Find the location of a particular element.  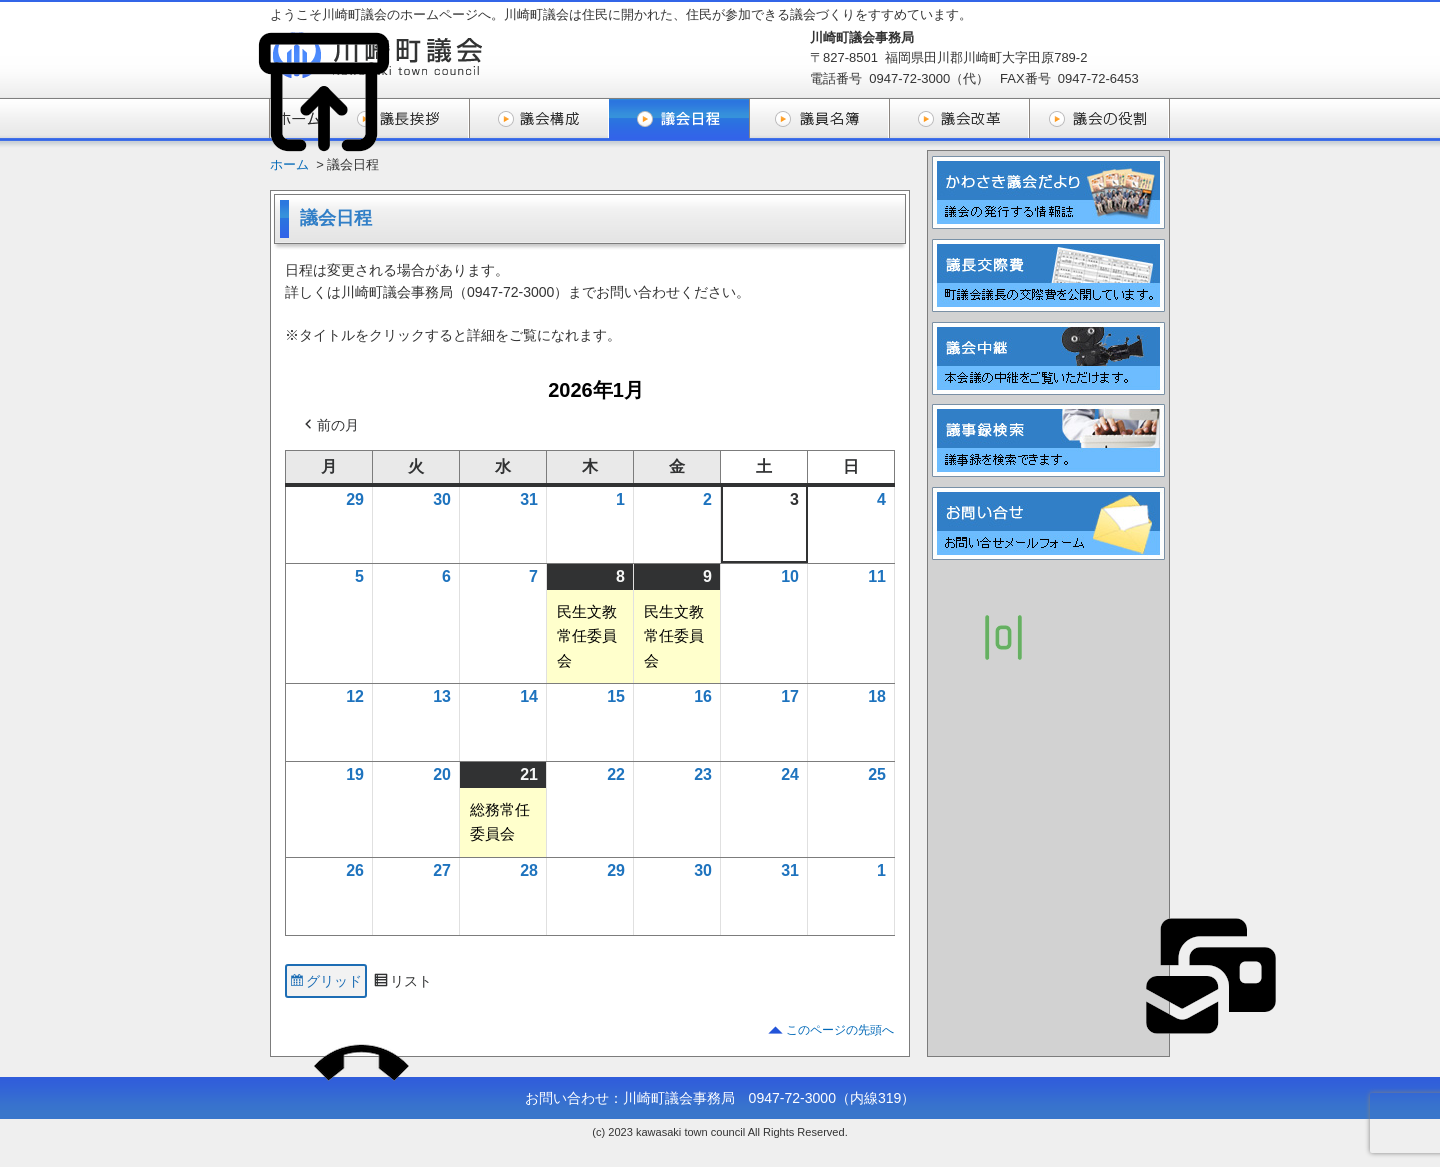

access bulk mail or mass messaging is located at coordinates (1211, 976).